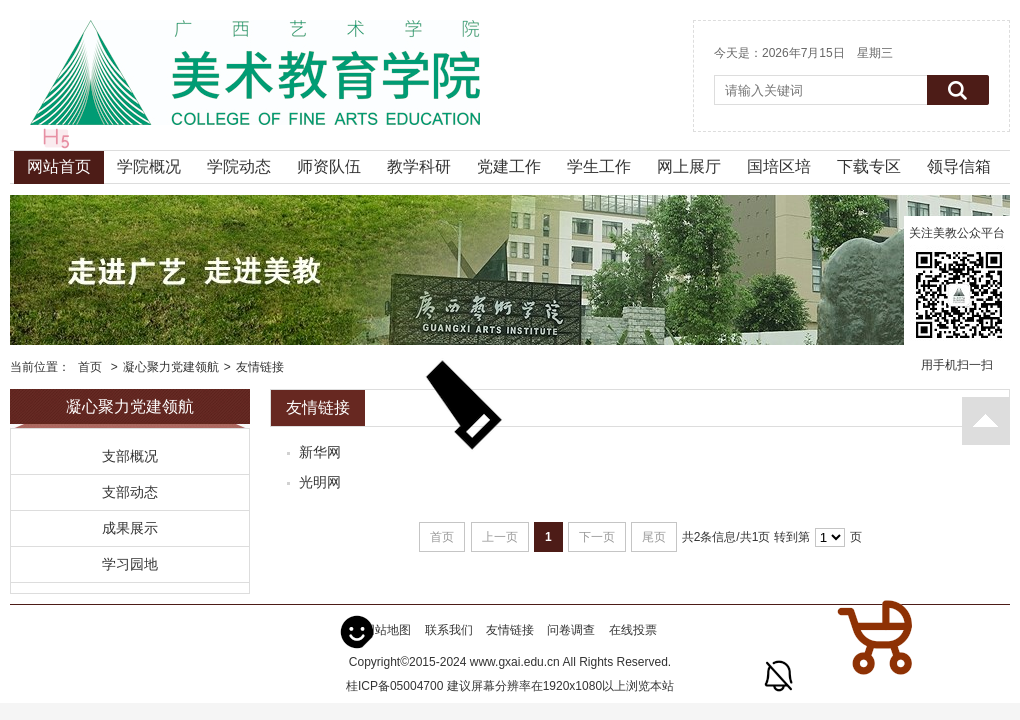 Image resolution: width=1020 pixels, height=720 pixels. I want to click on mute notifications, so click(779, 676).